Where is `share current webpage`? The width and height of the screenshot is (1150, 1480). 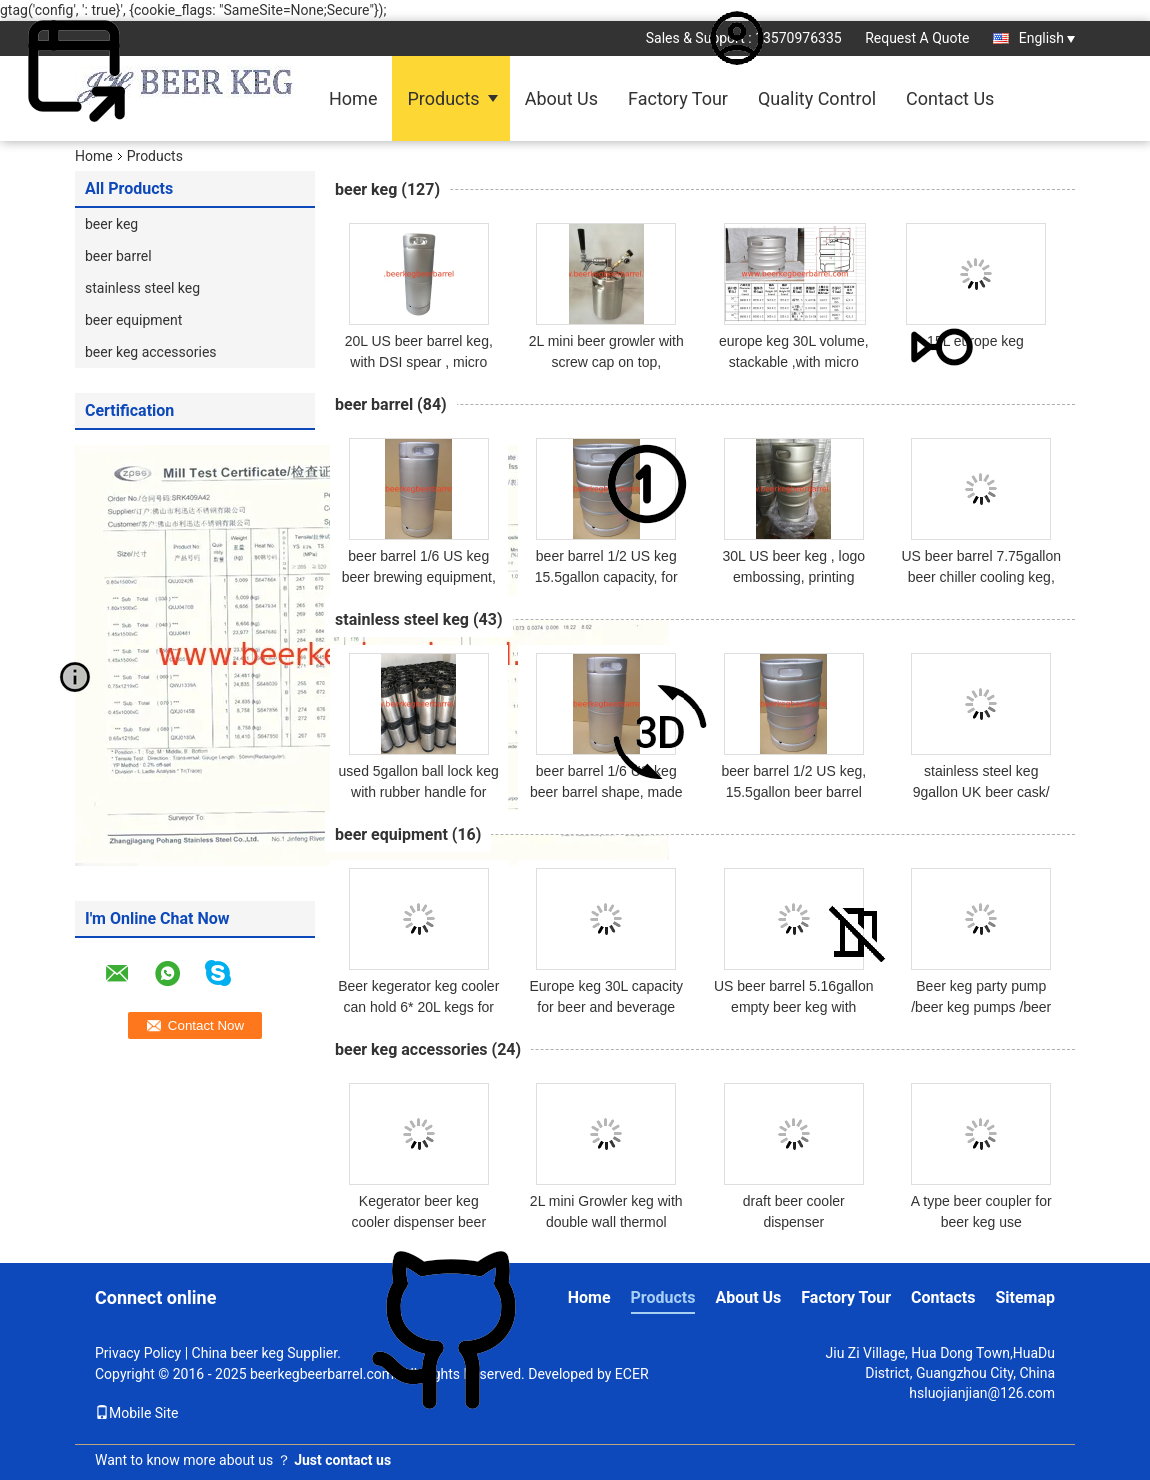 share current webpage is located at coordinates (74, 66).